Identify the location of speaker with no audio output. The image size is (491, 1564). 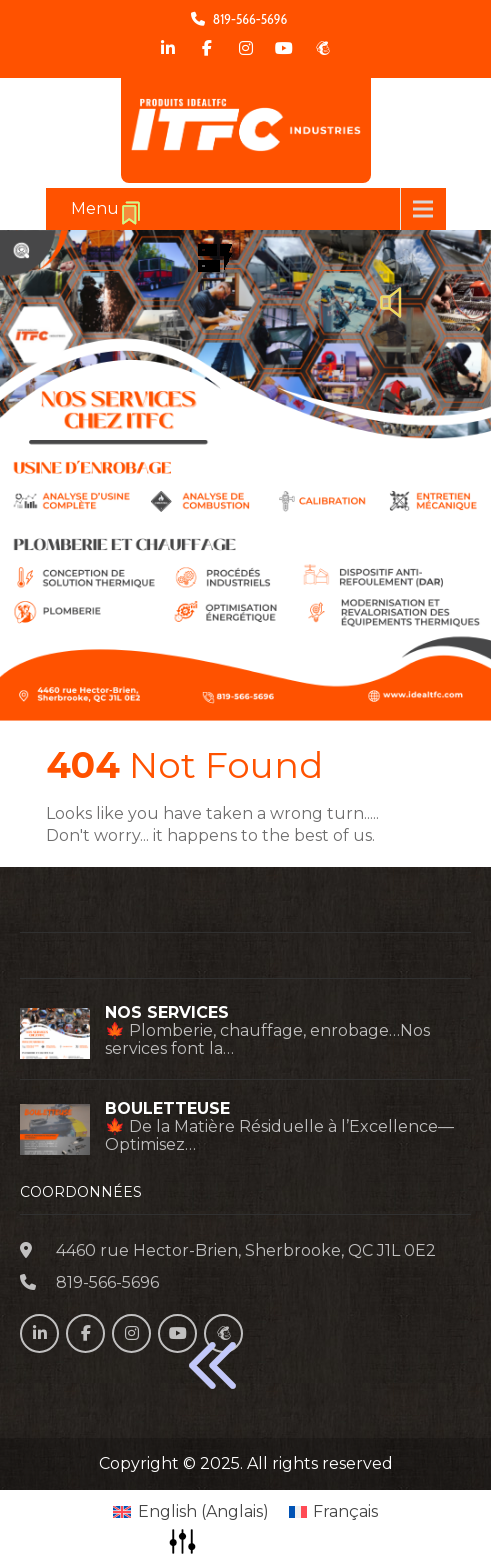
(396, 302).